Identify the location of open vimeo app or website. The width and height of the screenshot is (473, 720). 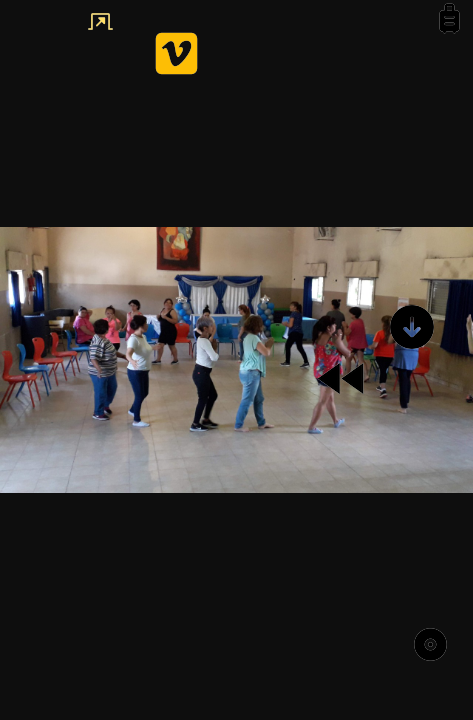
(176, 53).